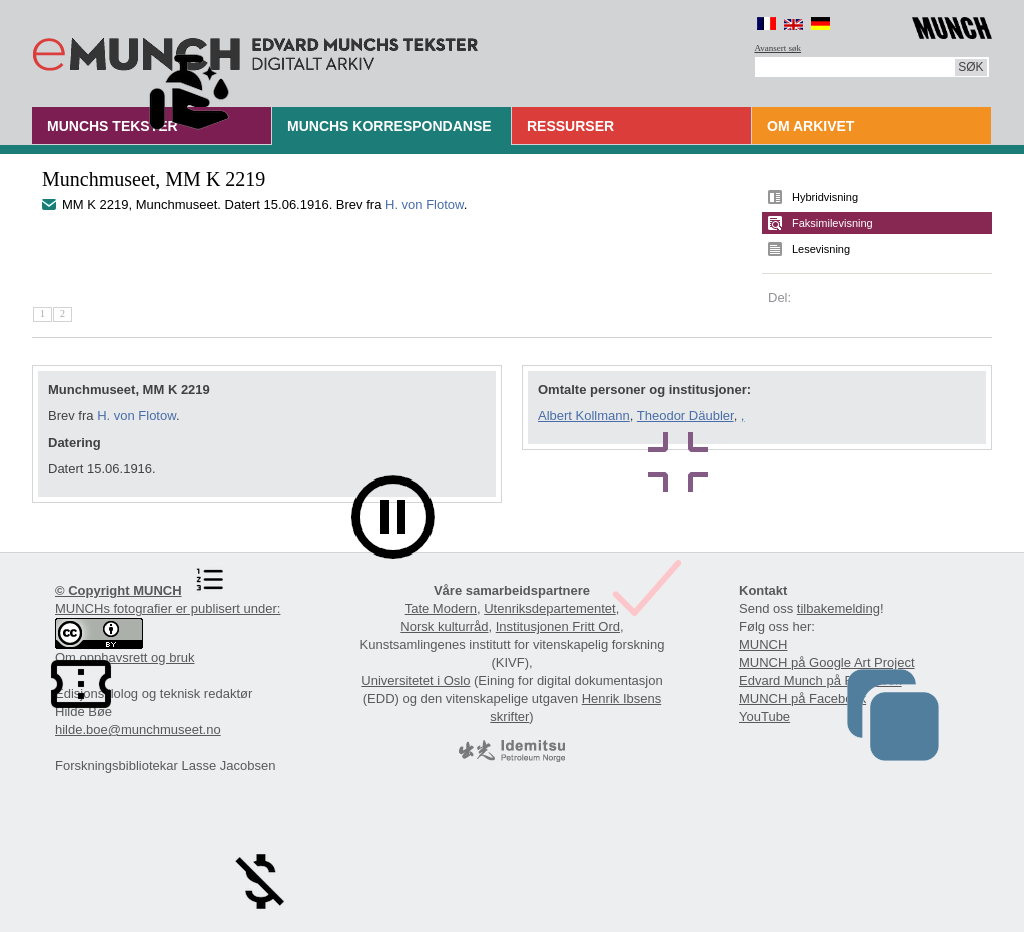 The height and width of the screenshot is (932, 1024). Describe the element at coordinates (191, 92) in the screenshot. I see `hand washing or hygiene reminder` at that location.